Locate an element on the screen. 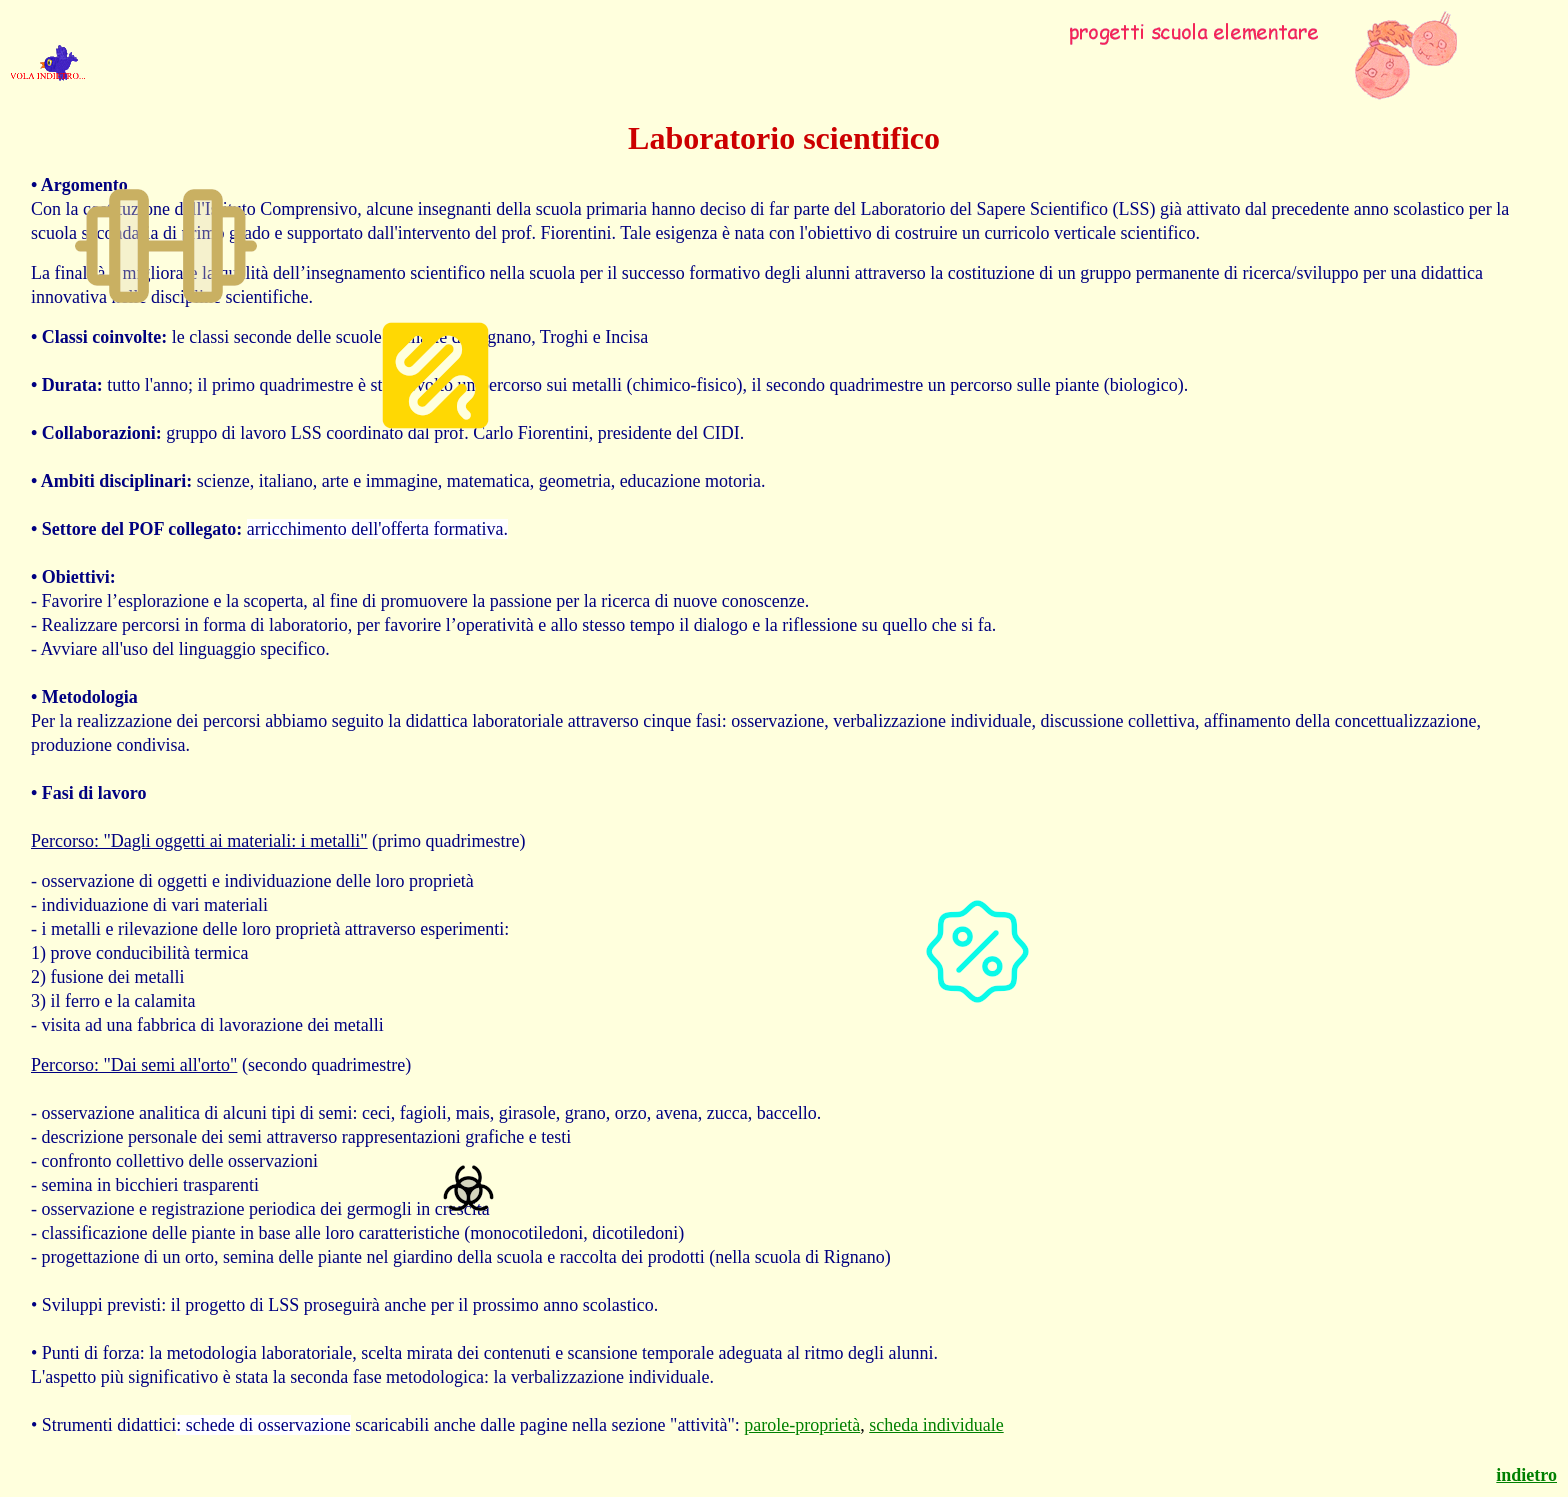  access workout or fitness features is located at coordinates (166, 246).